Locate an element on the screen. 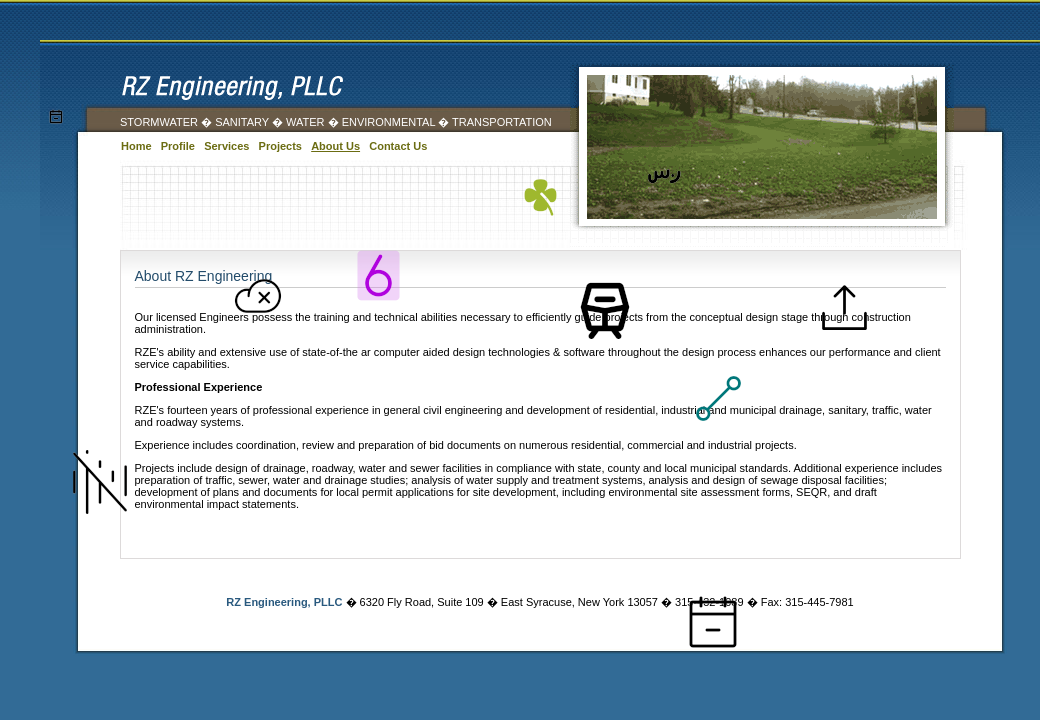 This screenshot has height=720, width=1040. remove an event from calendar is located at coordinates (56, 117).